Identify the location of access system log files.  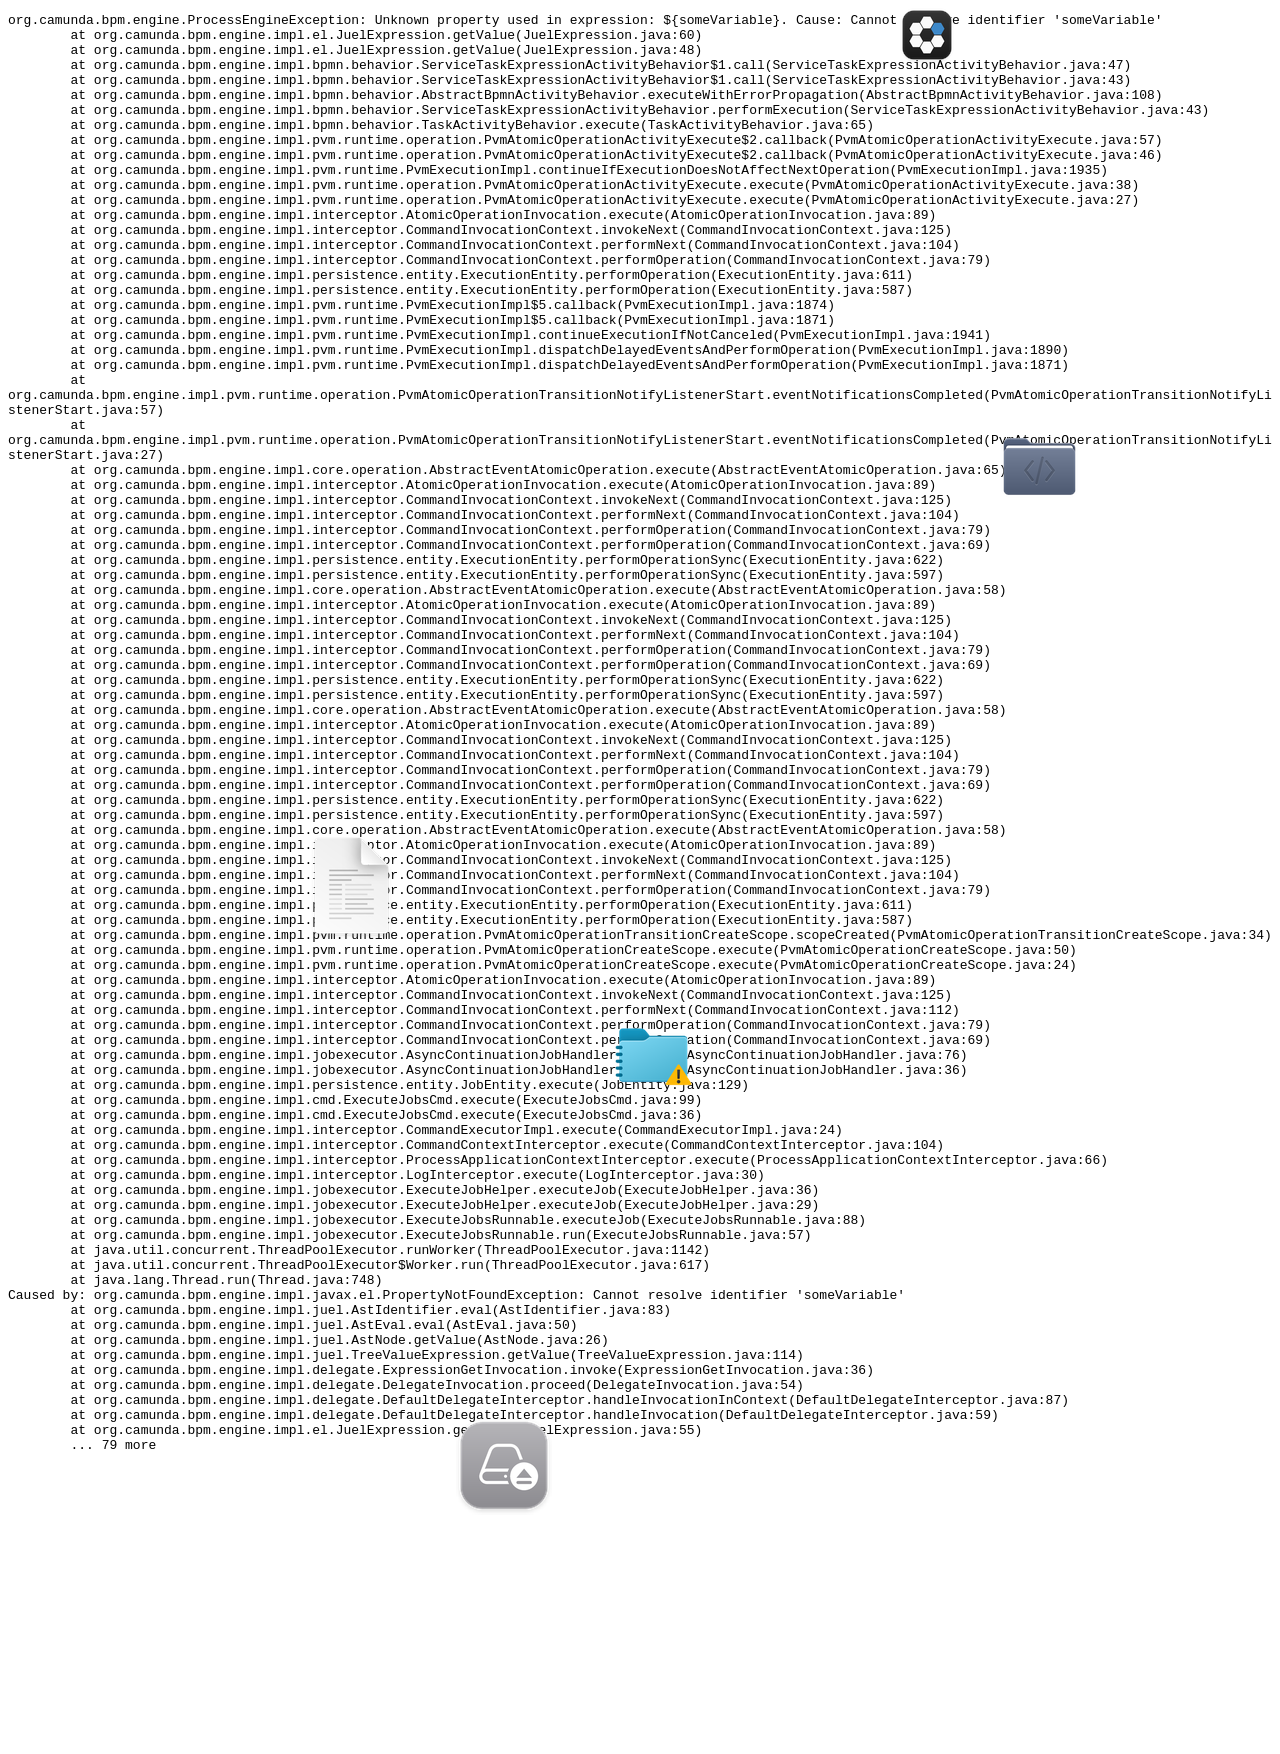
(653, 1057).